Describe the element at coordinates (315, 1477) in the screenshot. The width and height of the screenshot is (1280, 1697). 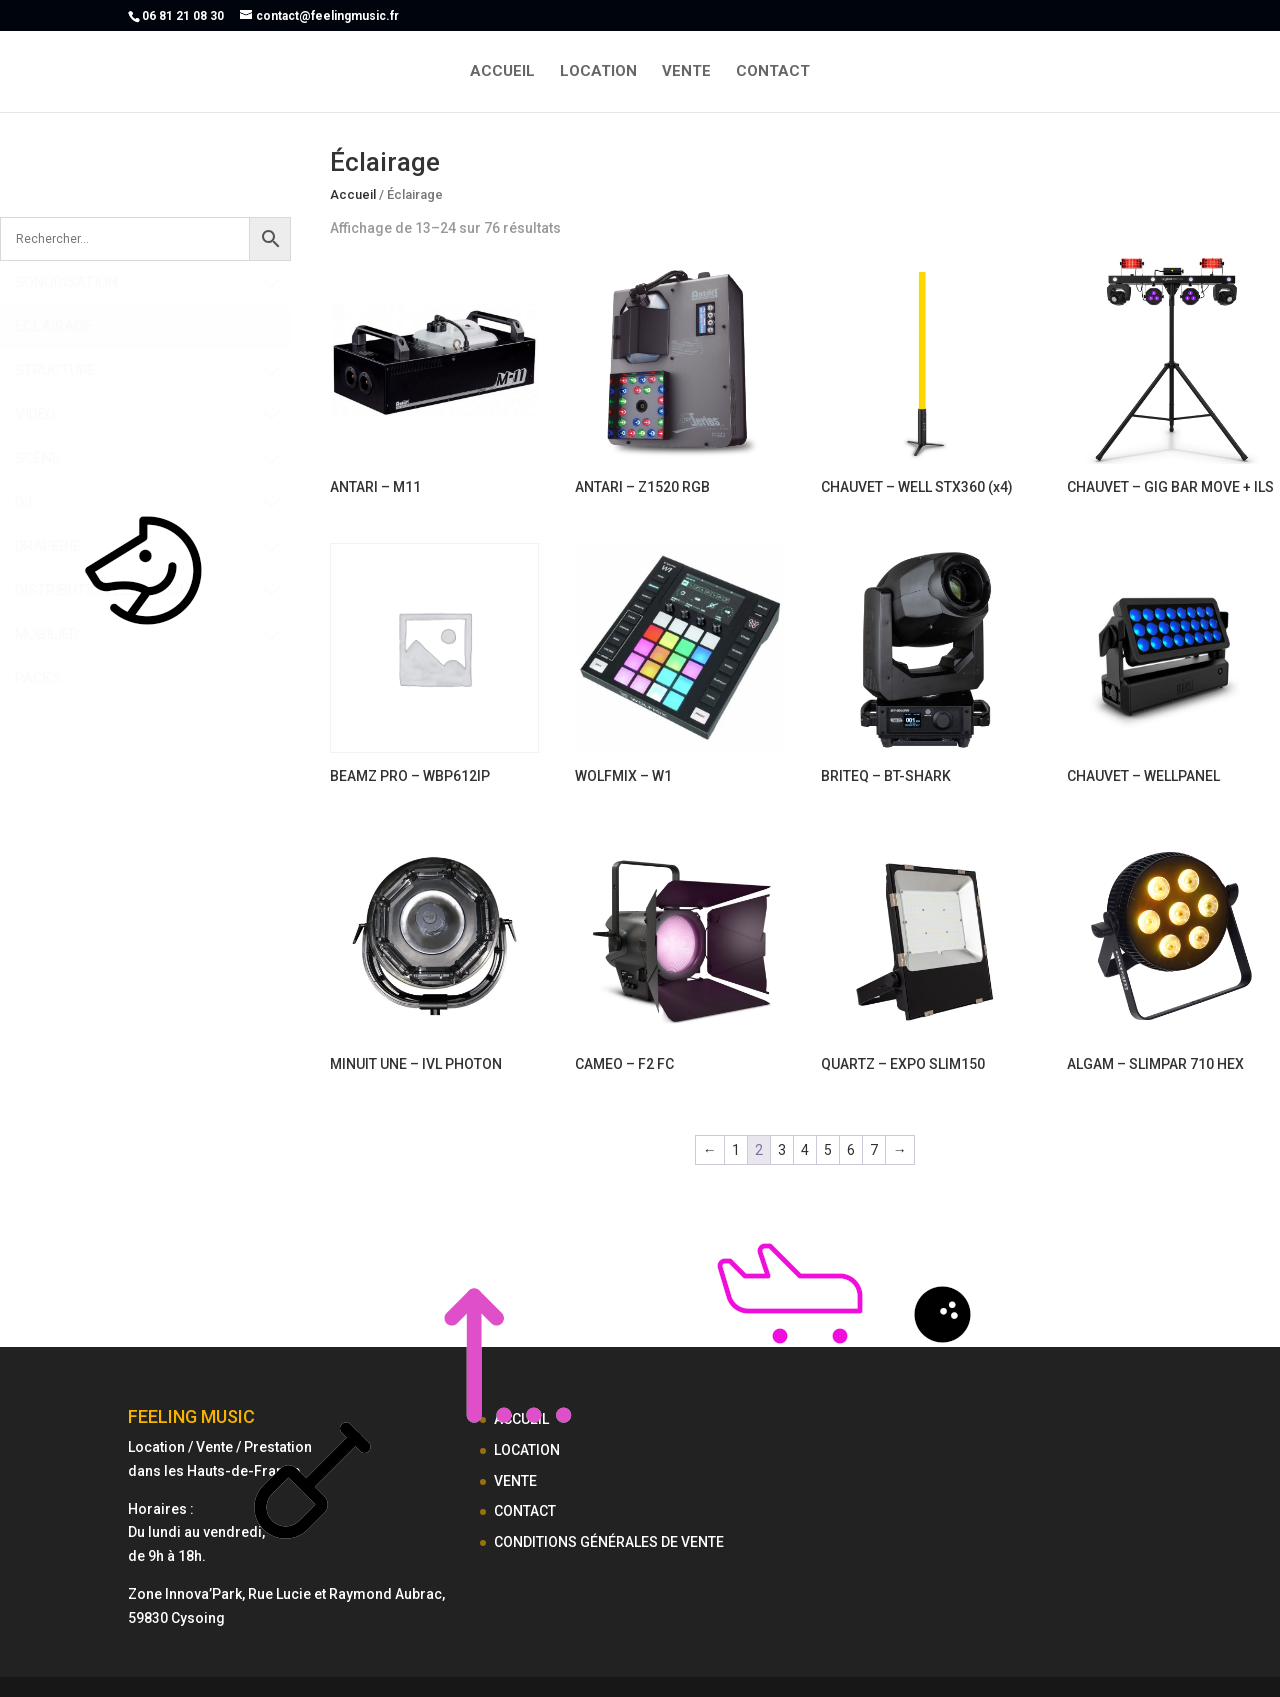
I see `access gardening or landscaping tools` at that location.